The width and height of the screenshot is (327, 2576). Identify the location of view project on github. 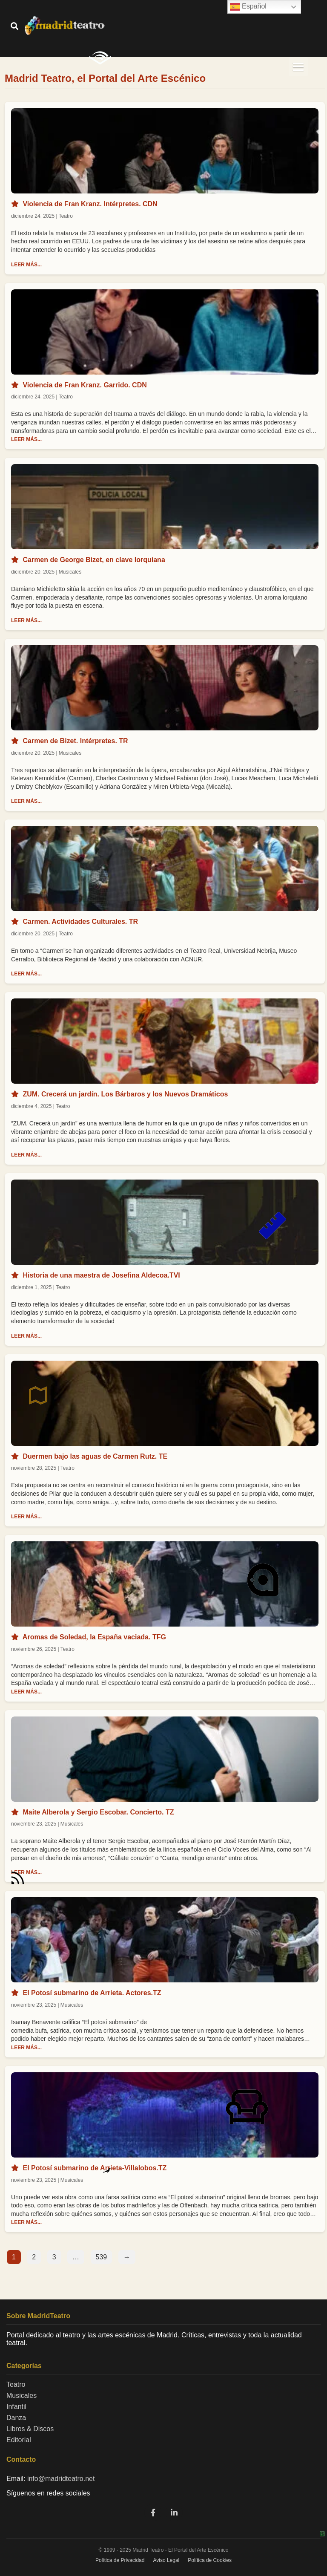
(322, 2534).